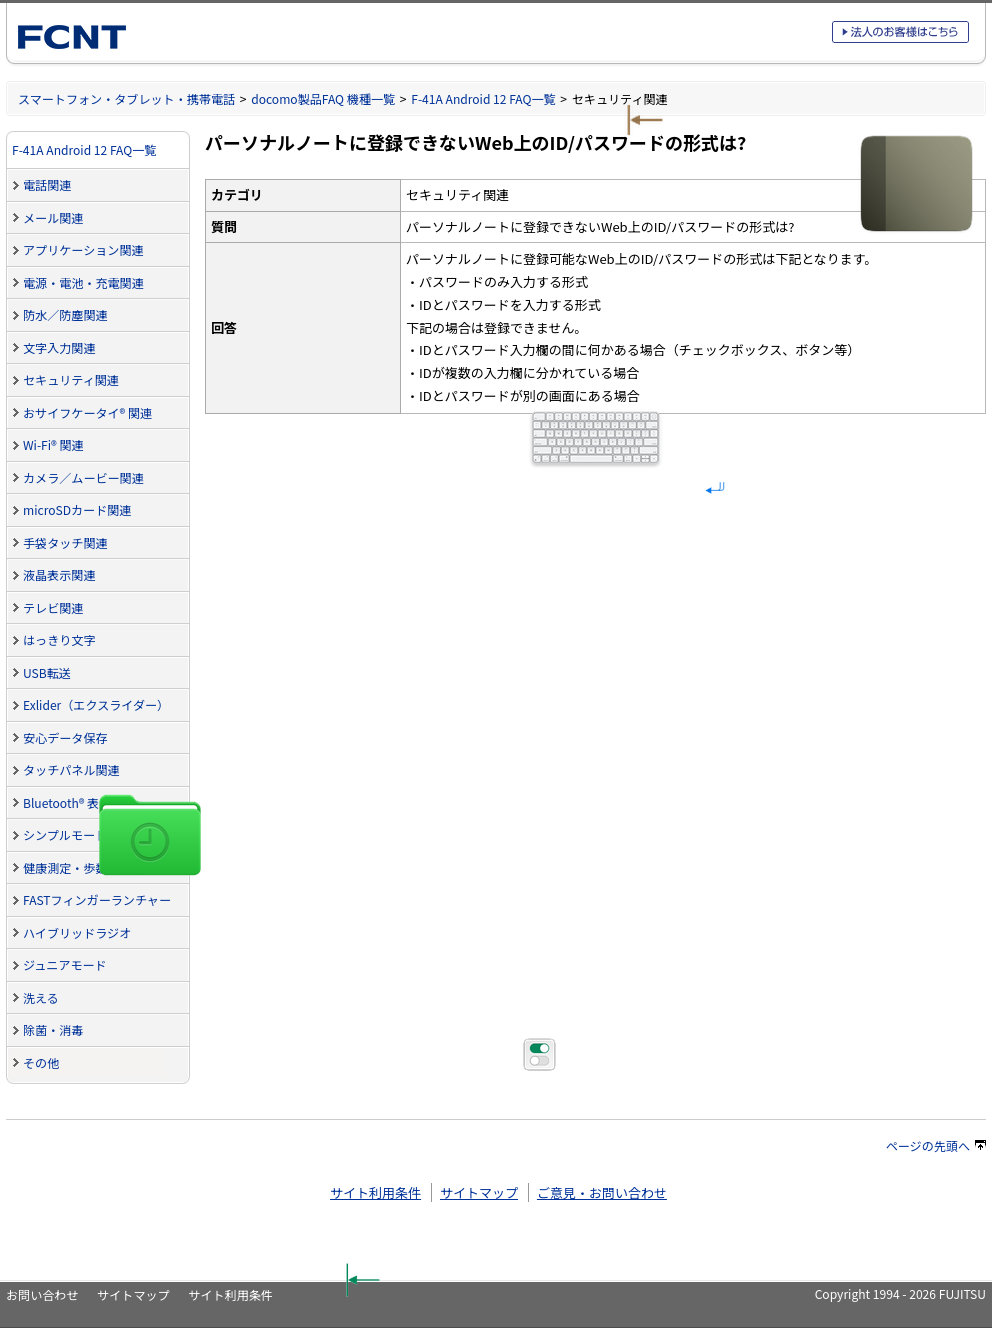 This screenshot has height=1328, width=992. I want to click on access the desktop folder, so click(916, 179).